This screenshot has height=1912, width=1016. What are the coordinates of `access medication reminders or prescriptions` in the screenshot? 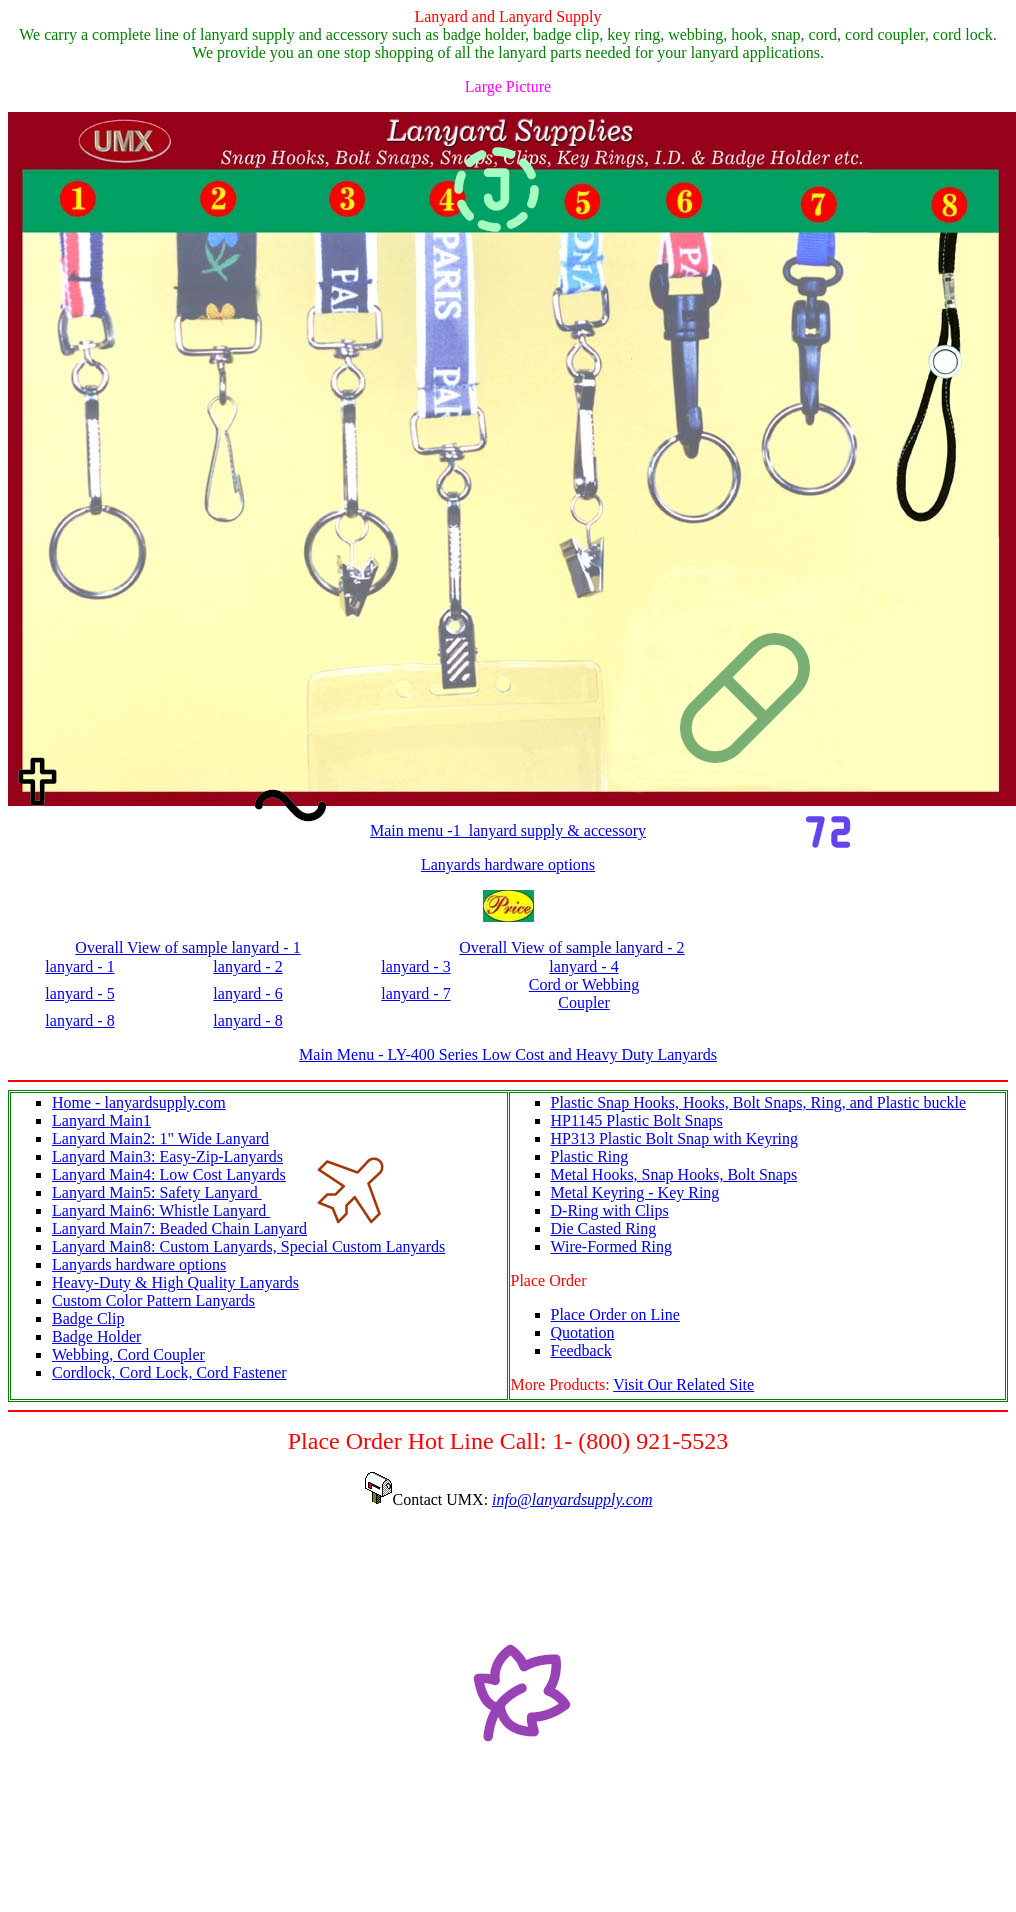 It's located at (745, 698).